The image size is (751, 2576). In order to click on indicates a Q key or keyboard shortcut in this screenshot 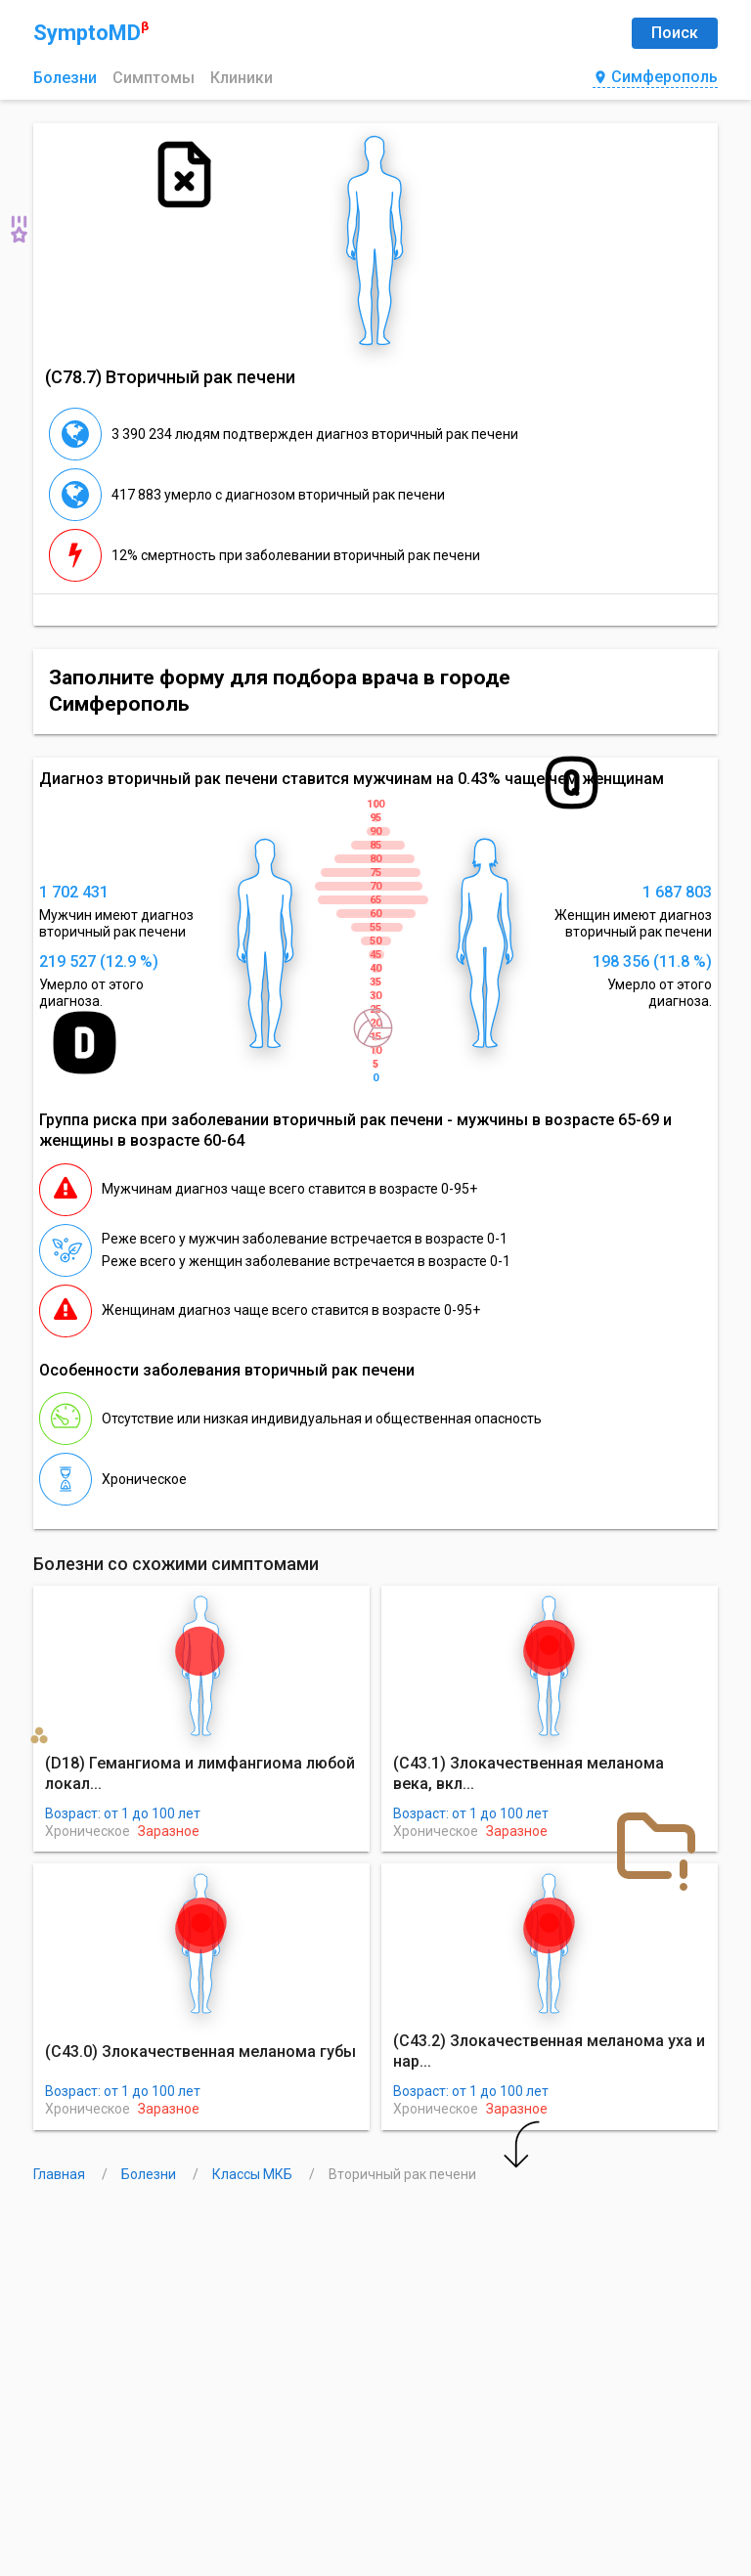, I will do `click(571, 782)`.